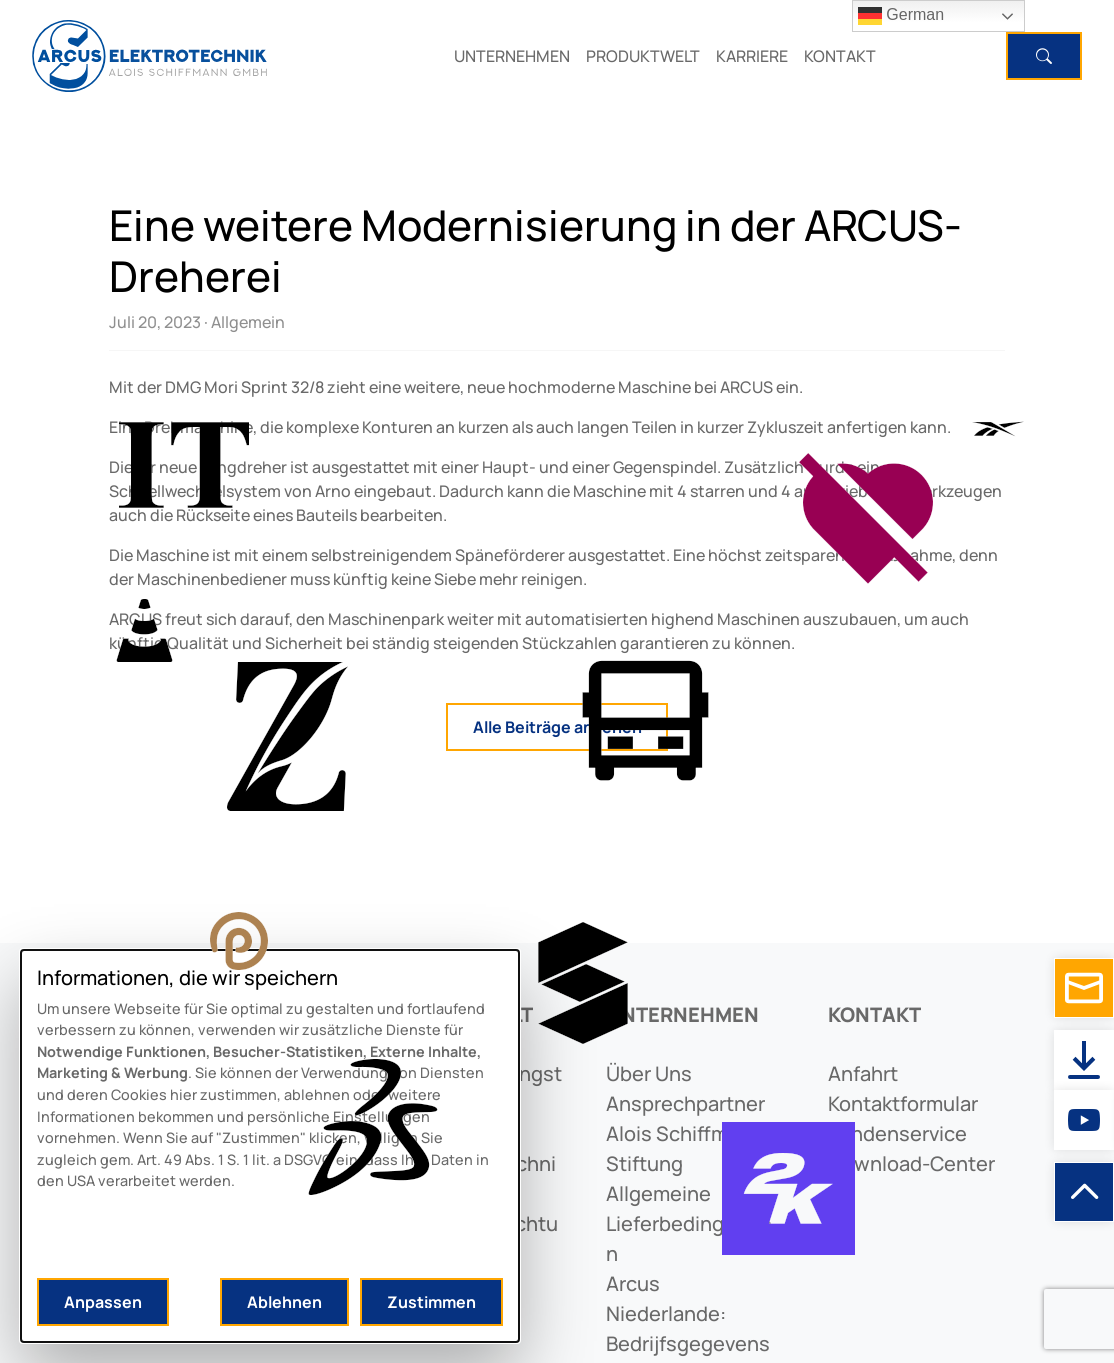 The image size is (1114, 1363). What do you see at coordinates (144, 630) in the screenshot?
I see `open VLC media player` at bounding box center [144, 630].